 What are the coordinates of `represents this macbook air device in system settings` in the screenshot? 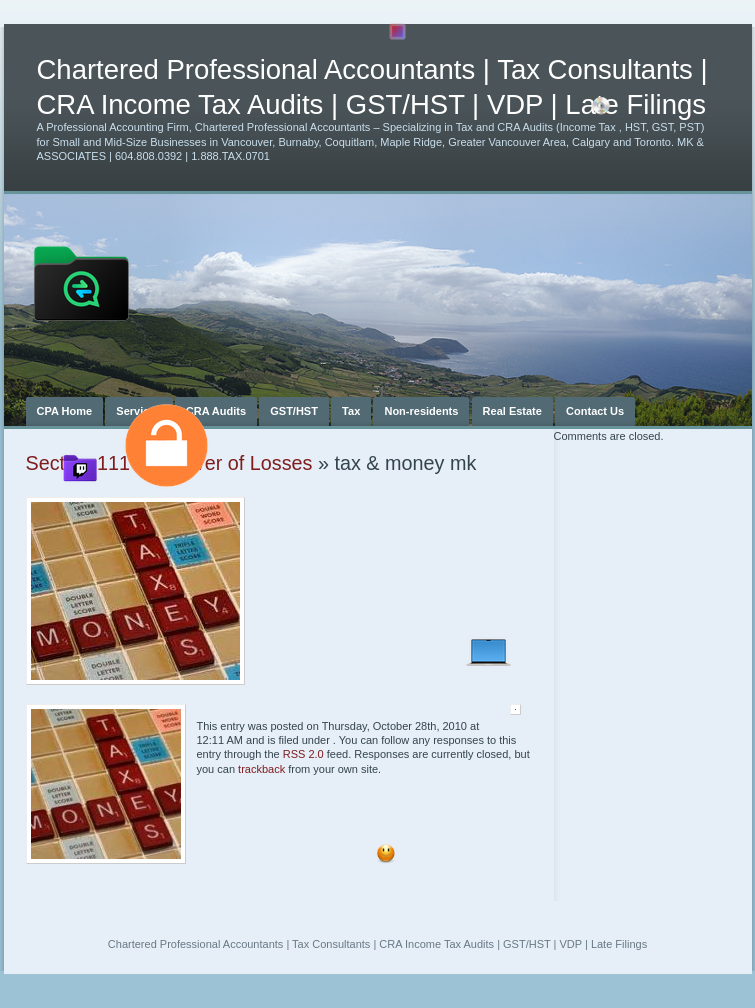 It's located at (488, 648).